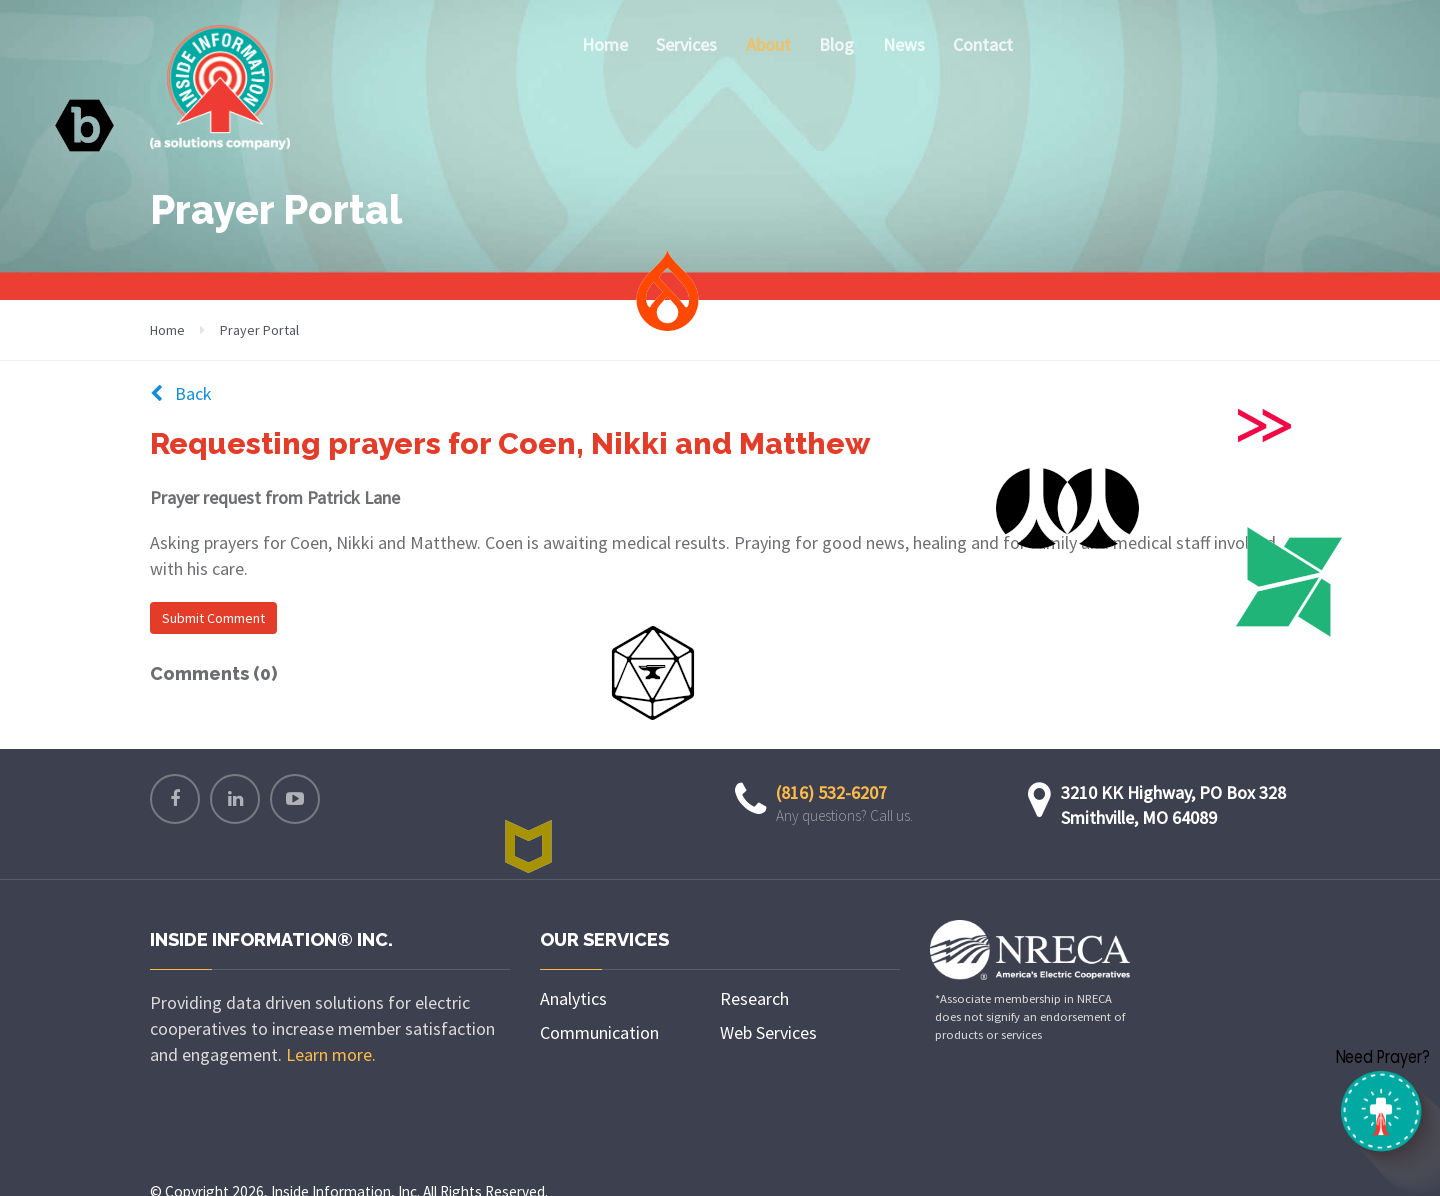 The height and width of the screenshot is (1196, 1440). What do you see at coordinates (1289, 582) in the screenshot?
I see `link to MODX content management system` at bounding box center [1289, 582].